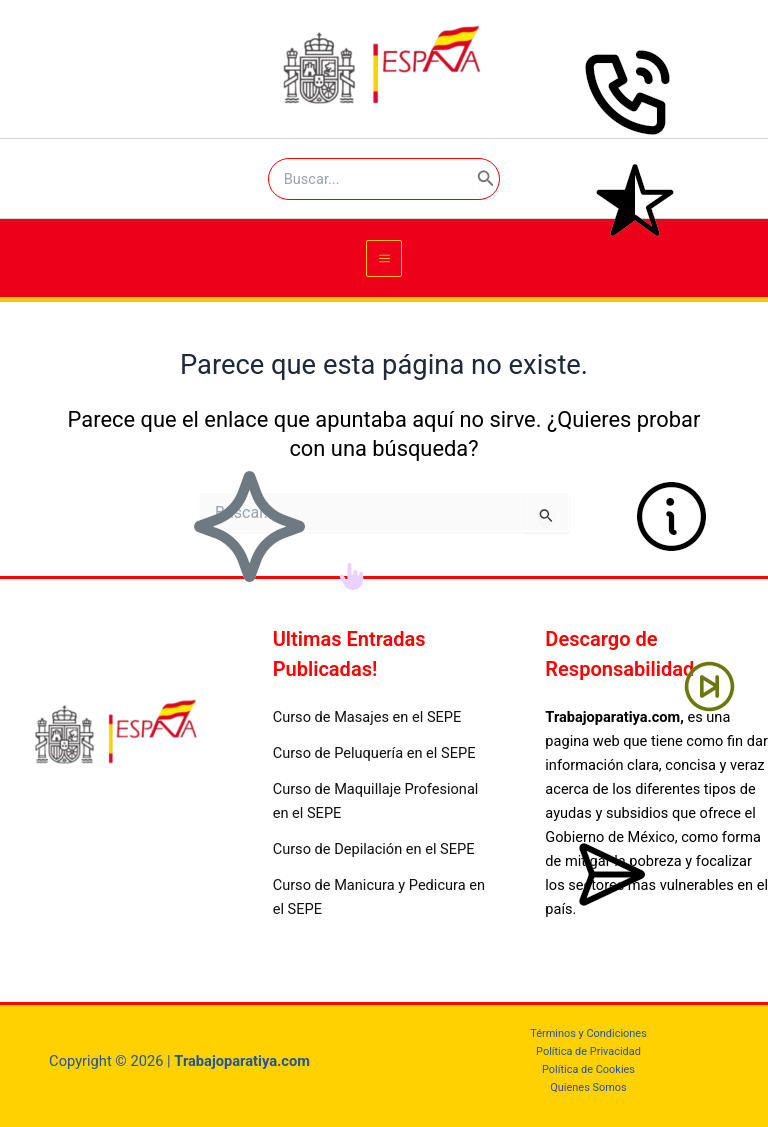  I want to click on tap or click to interact, so click(351, 576).